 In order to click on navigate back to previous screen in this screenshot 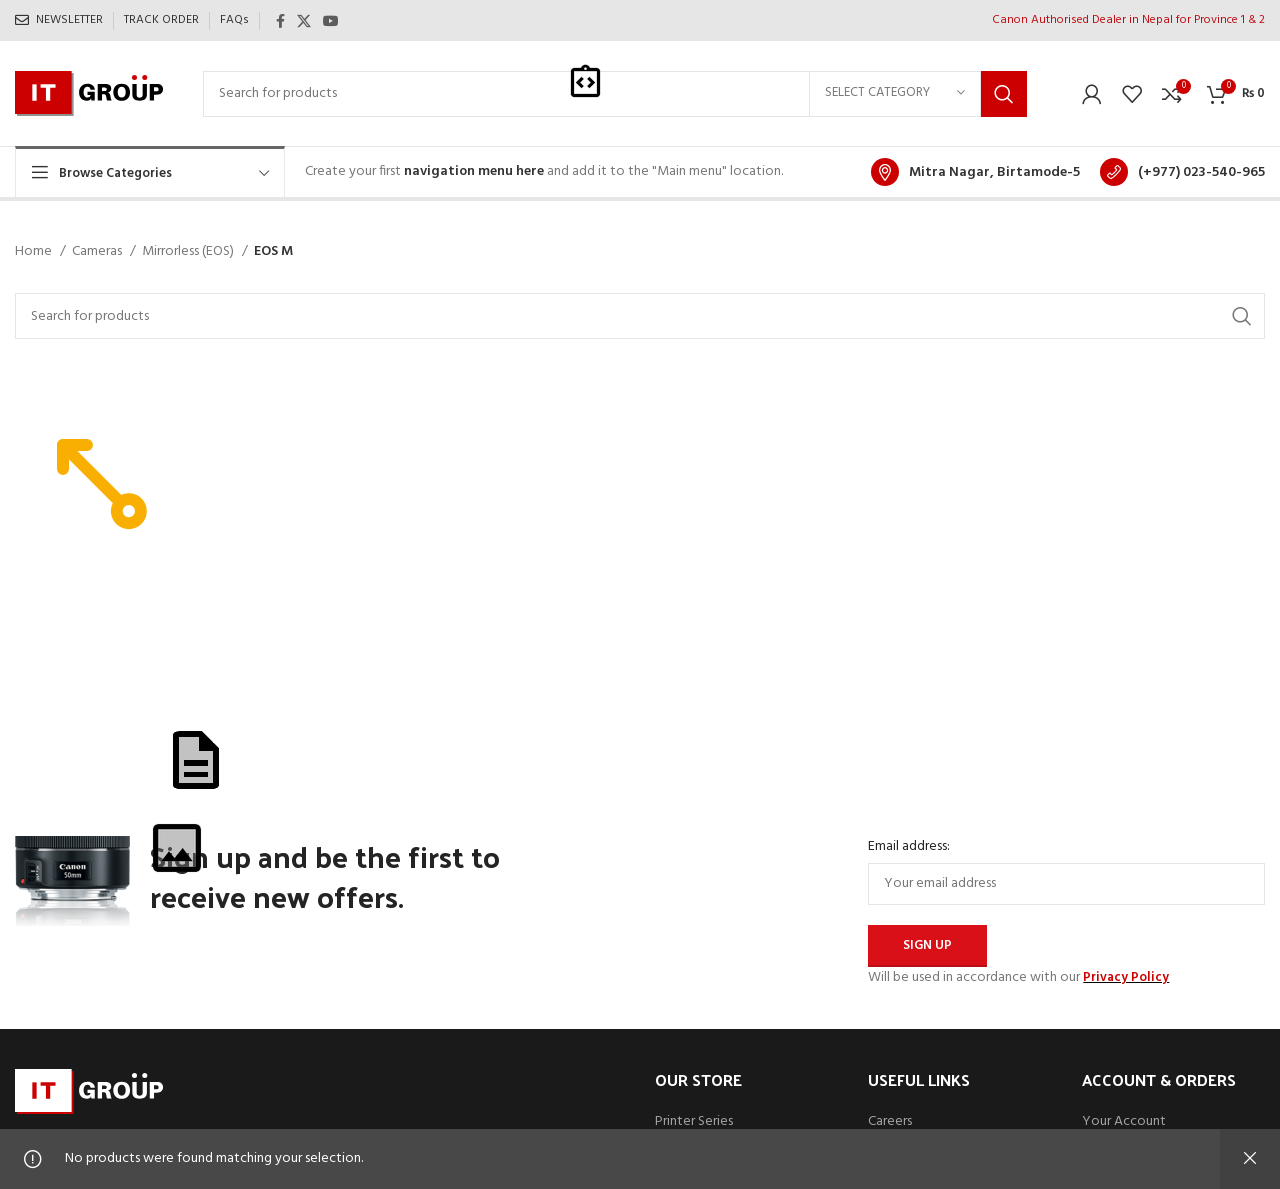, I will do `click(99, 481)`.